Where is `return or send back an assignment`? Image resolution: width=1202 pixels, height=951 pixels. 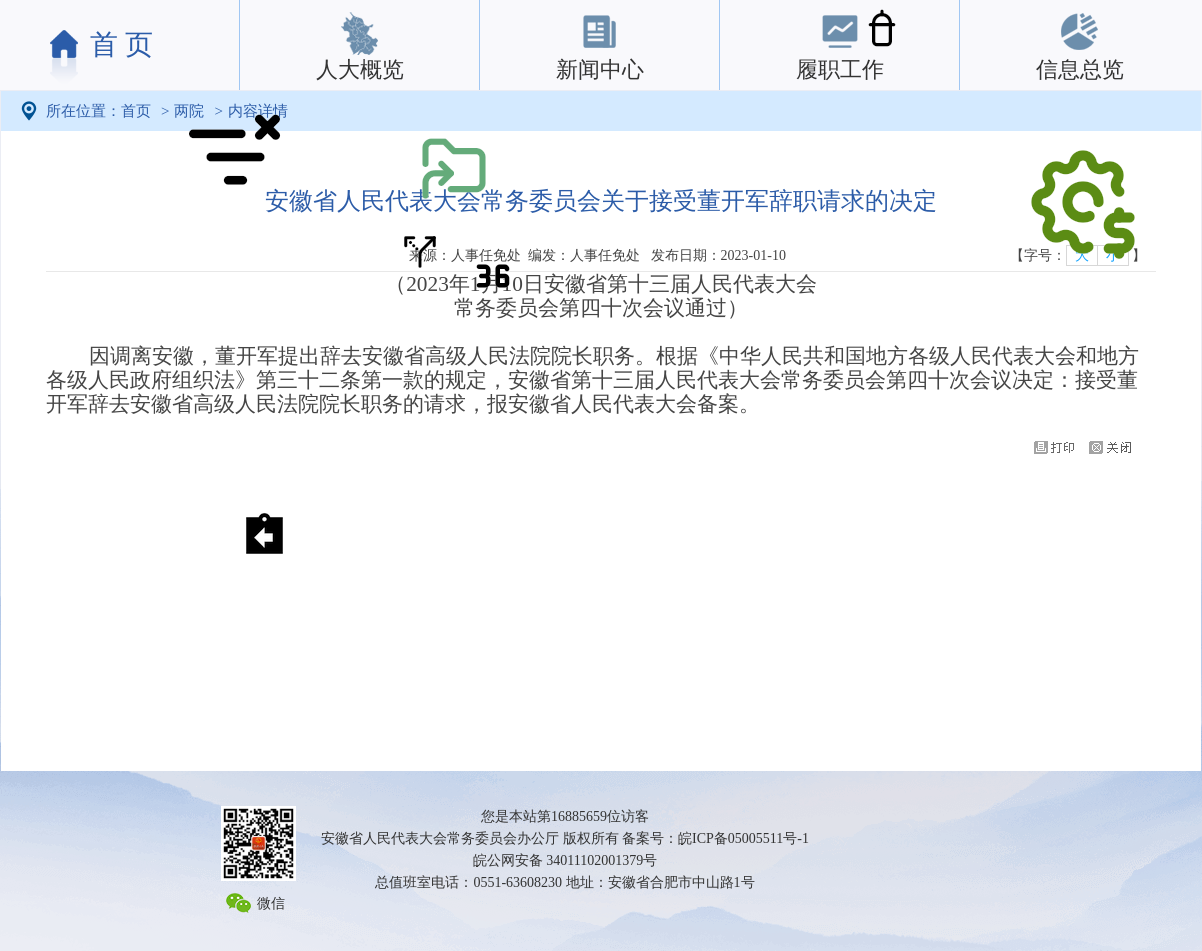 return or send back an assignment is located at coordinates (264, 535).